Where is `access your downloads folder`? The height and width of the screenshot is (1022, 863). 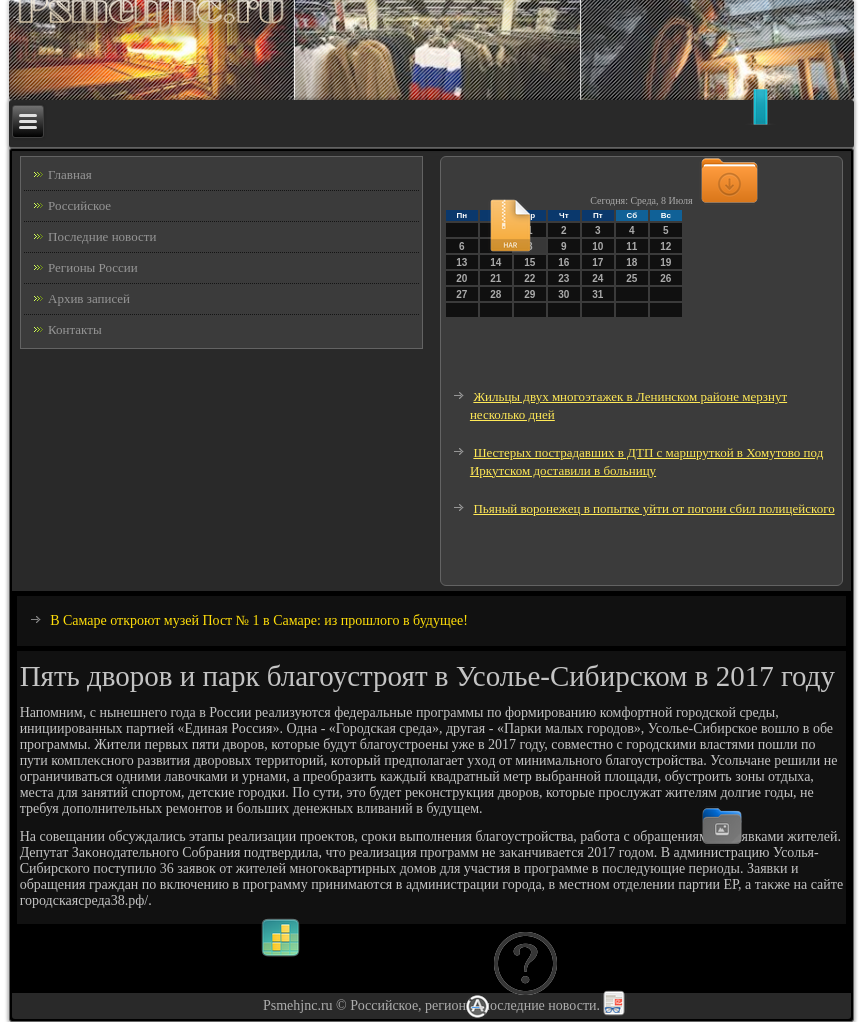
access your downloads folder is located at coordinates (729, 180).